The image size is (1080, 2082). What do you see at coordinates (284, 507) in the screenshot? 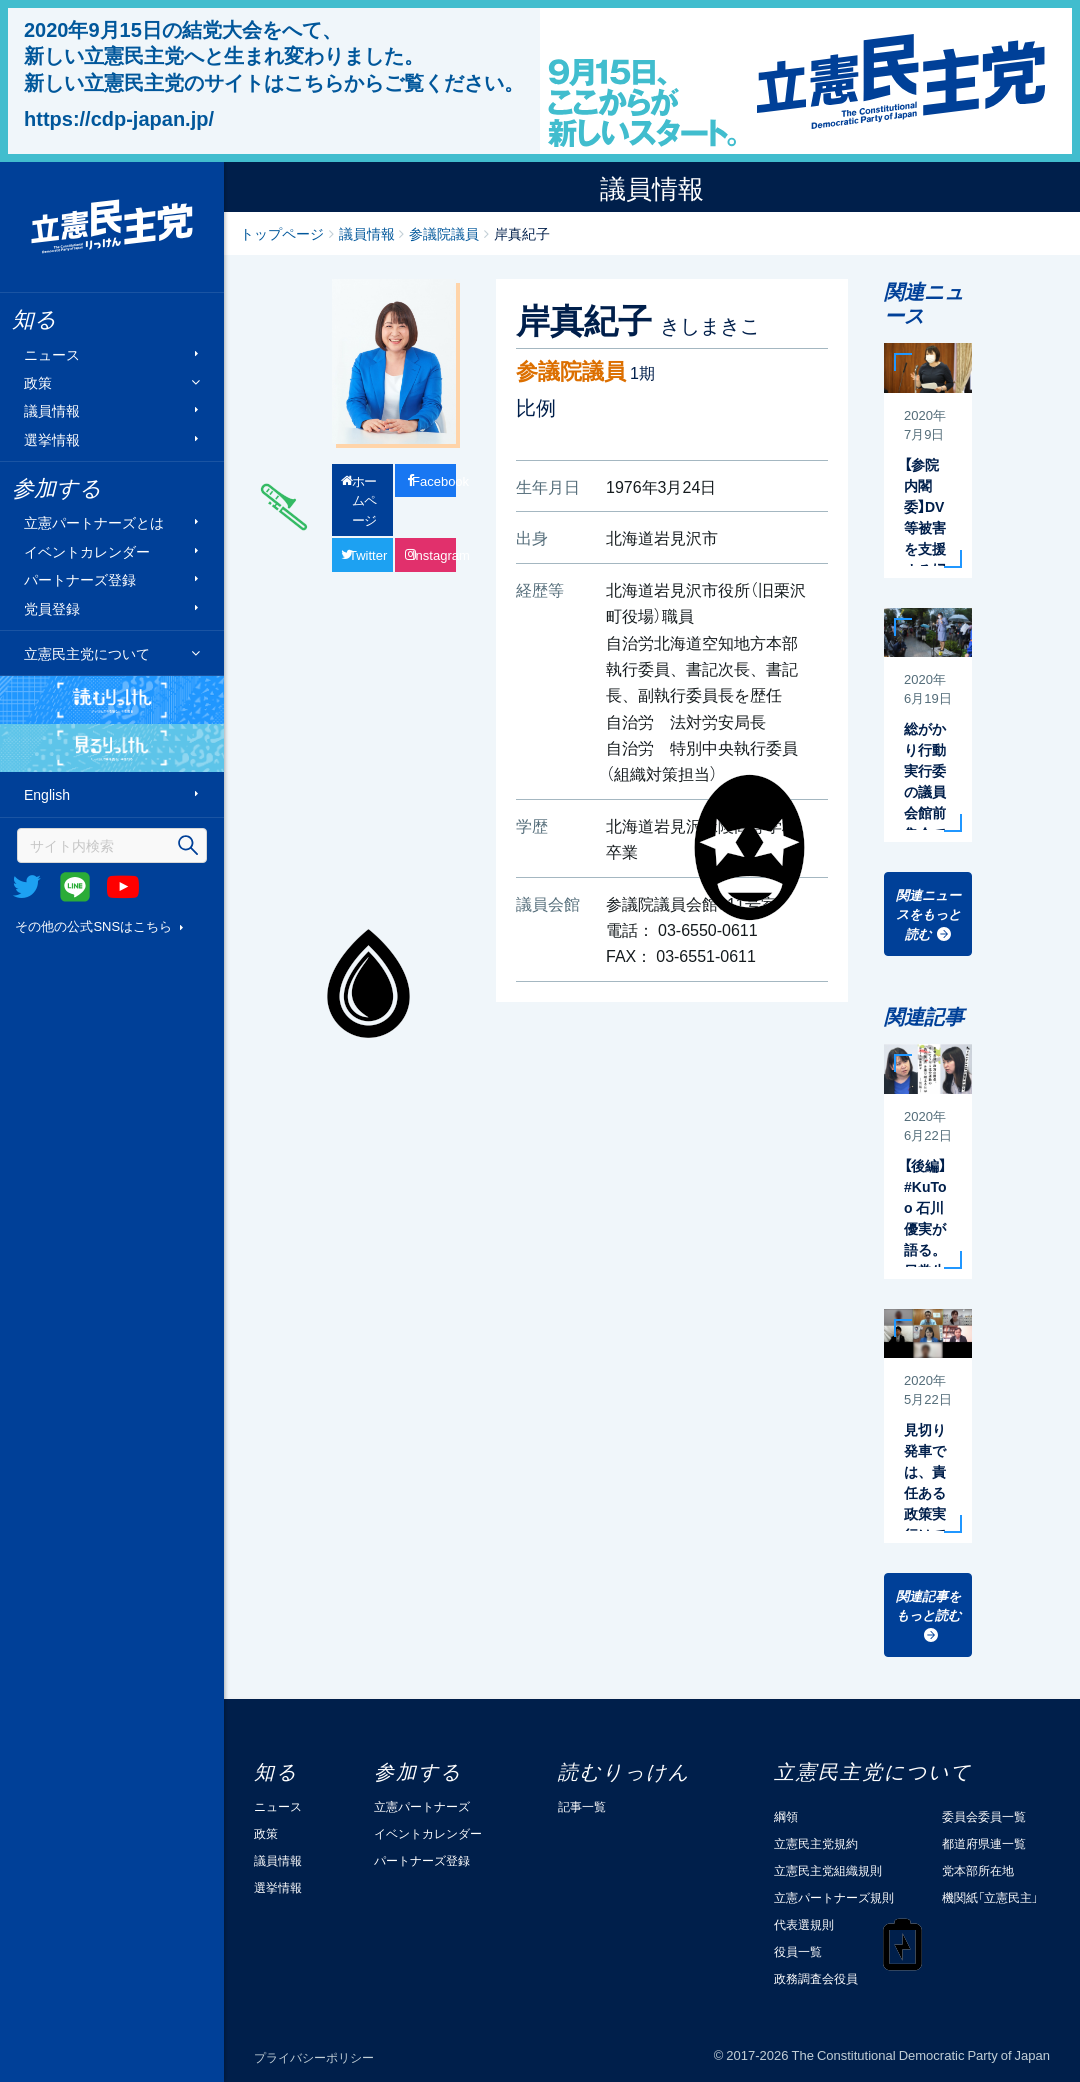
I see `access brass instrument sounds or samples` at bounding box center [284, 507].